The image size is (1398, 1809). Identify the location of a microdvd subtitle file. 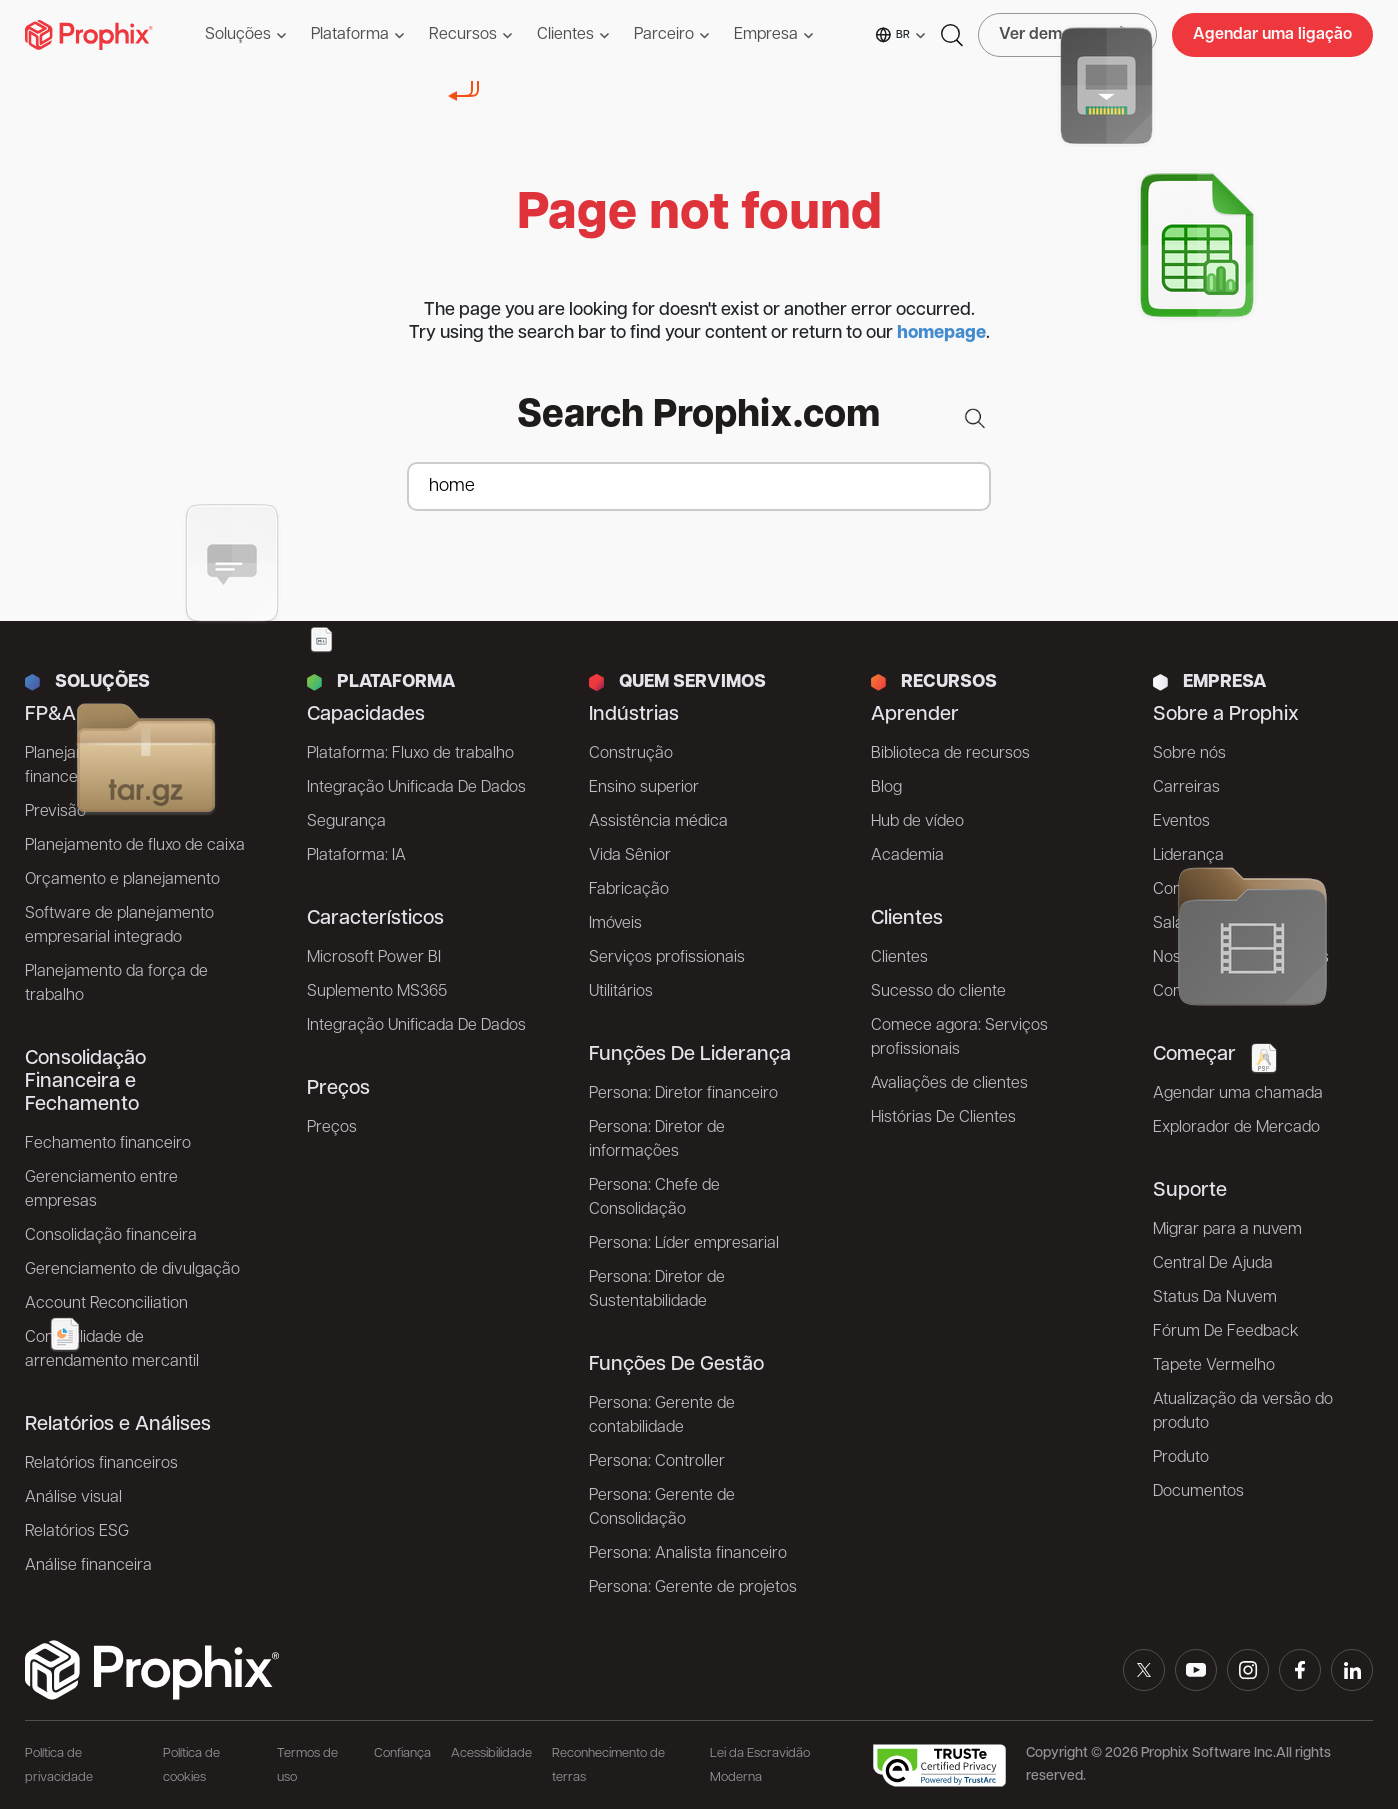
(232, 563).